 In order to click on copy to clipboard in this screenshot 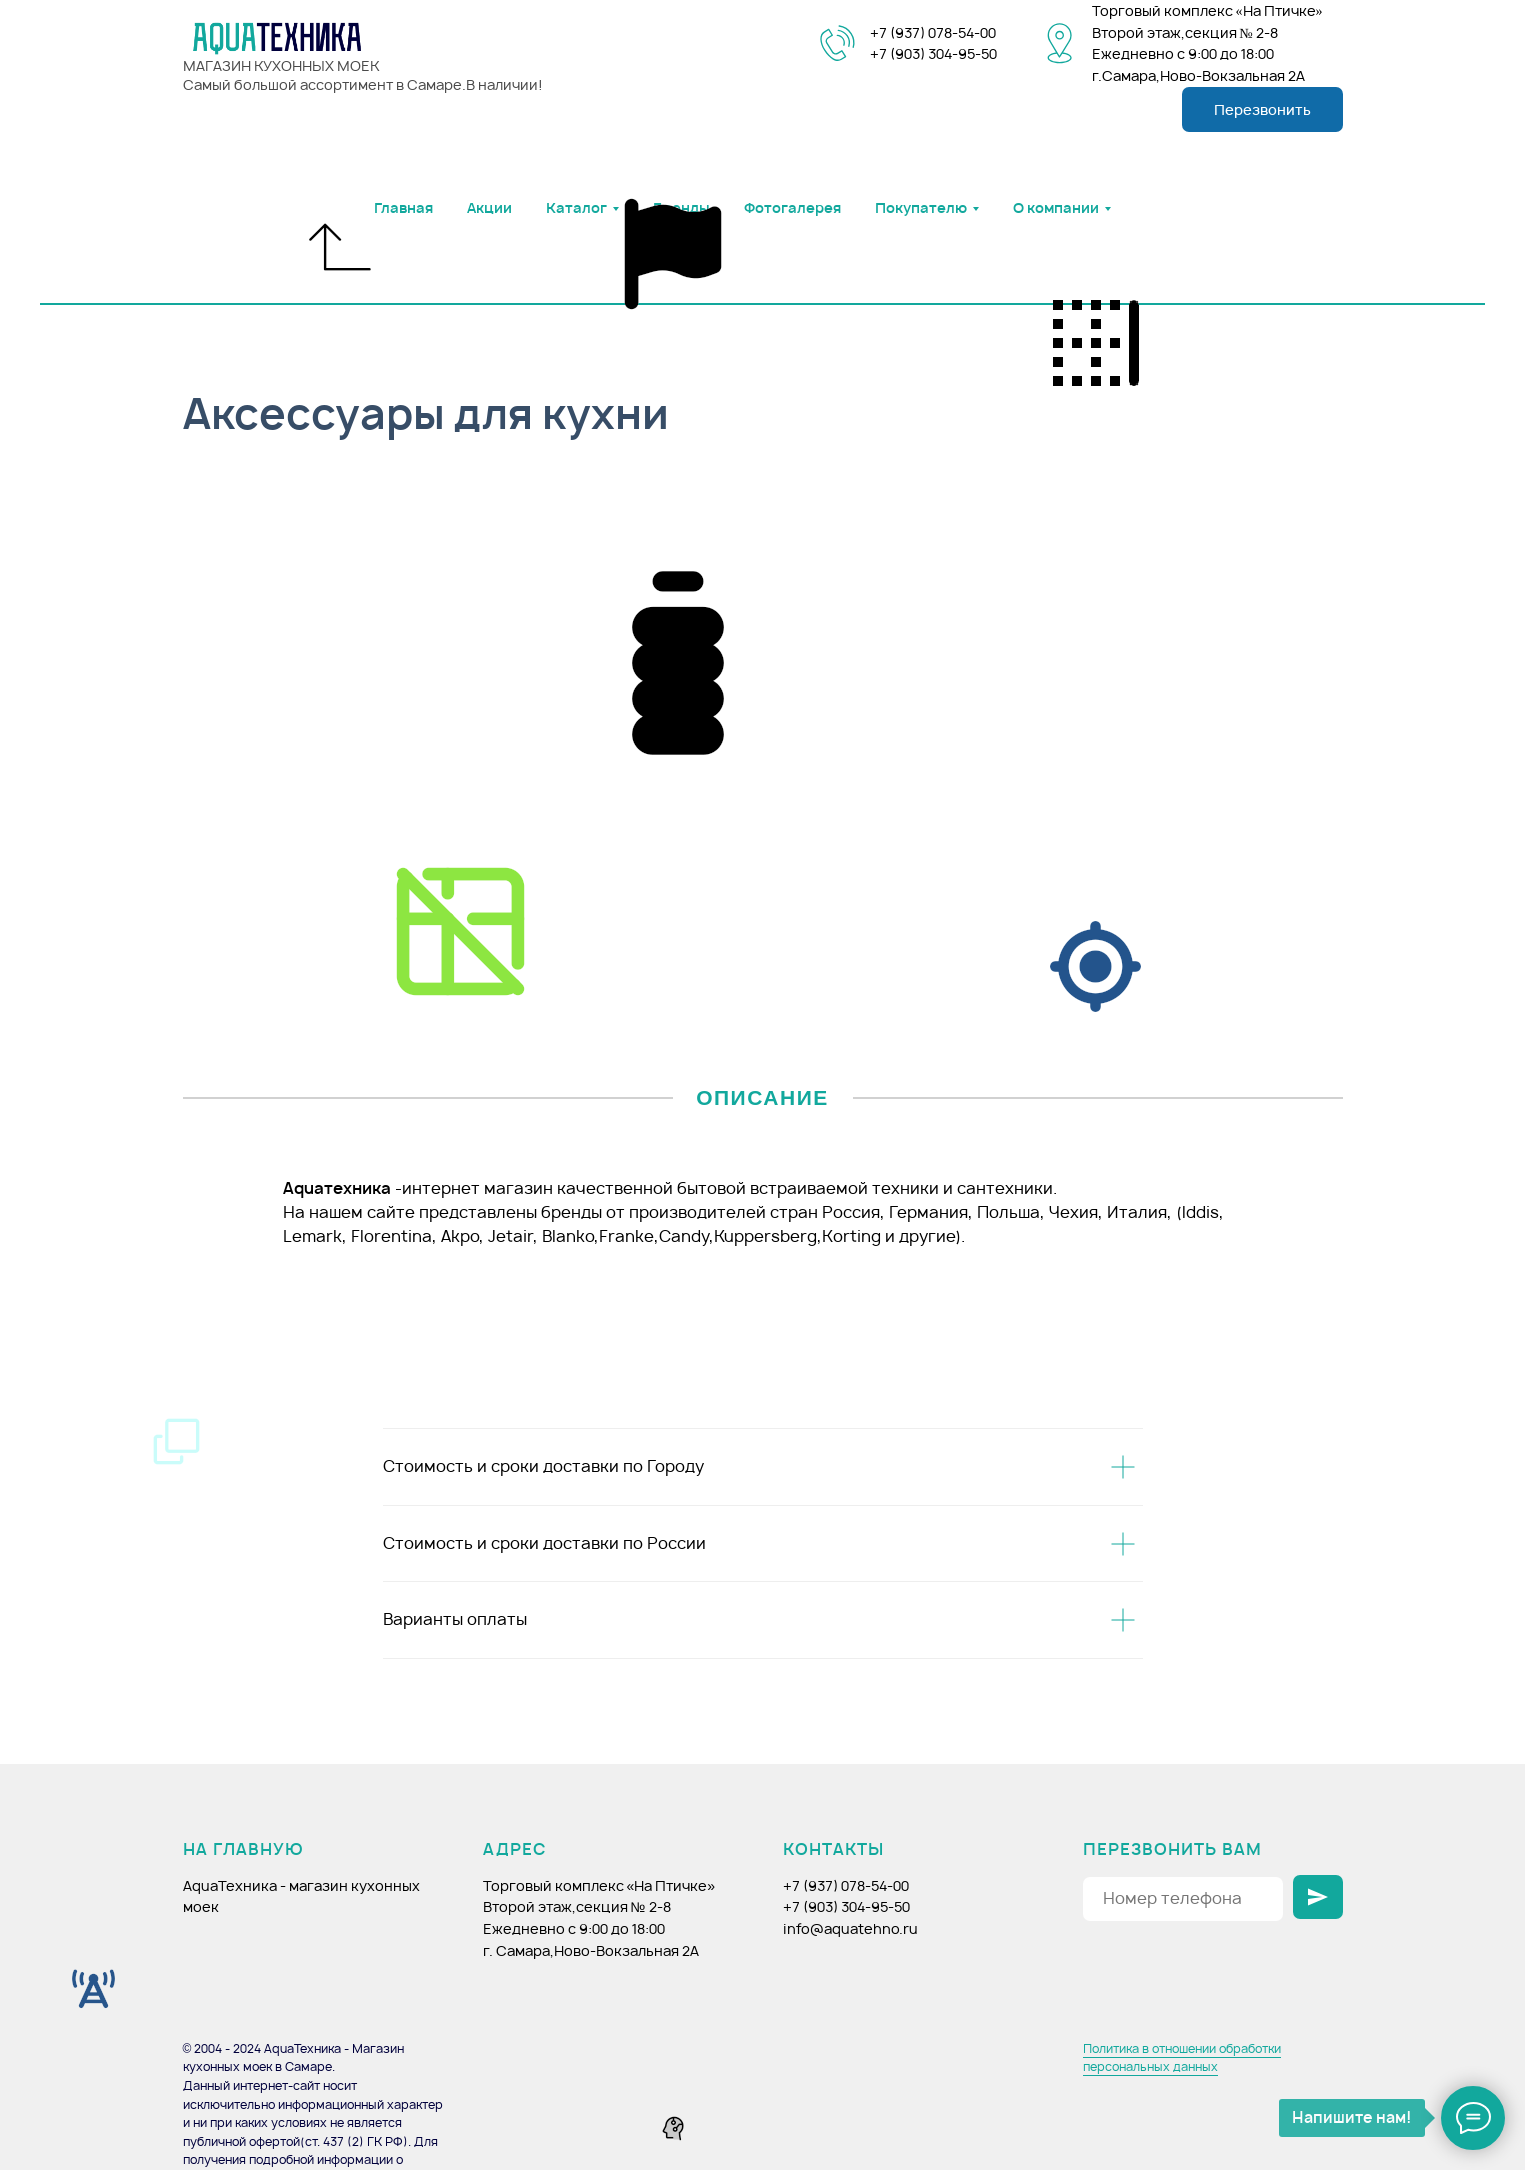, I will do `click(176, 1441)`.